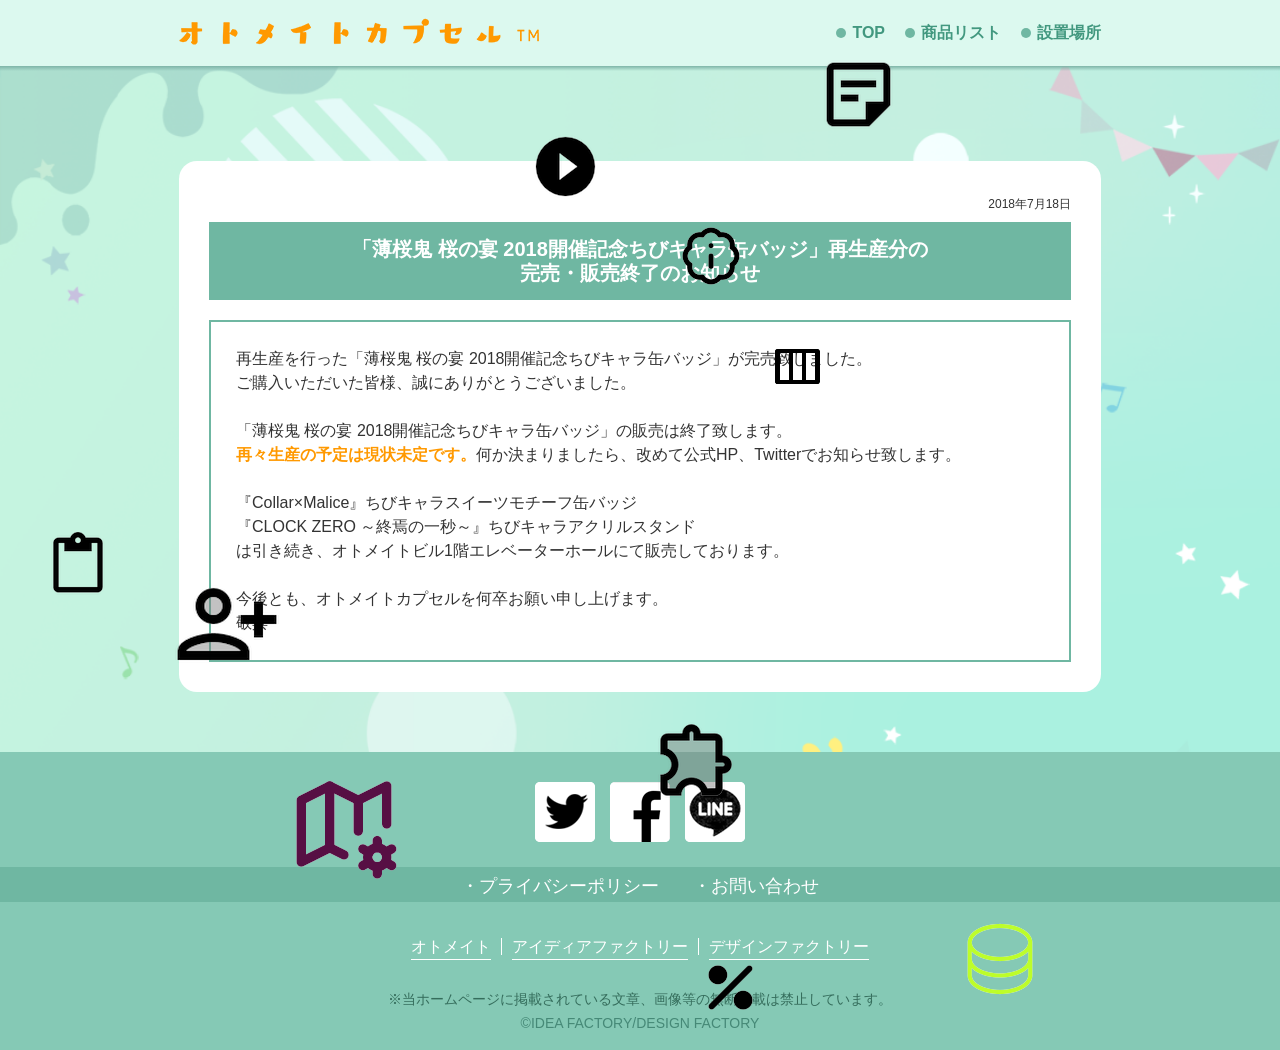  What do you see at coordinates (858, 94) in the screenshot?
I see `create a new note` at bounding box center [858, 94].